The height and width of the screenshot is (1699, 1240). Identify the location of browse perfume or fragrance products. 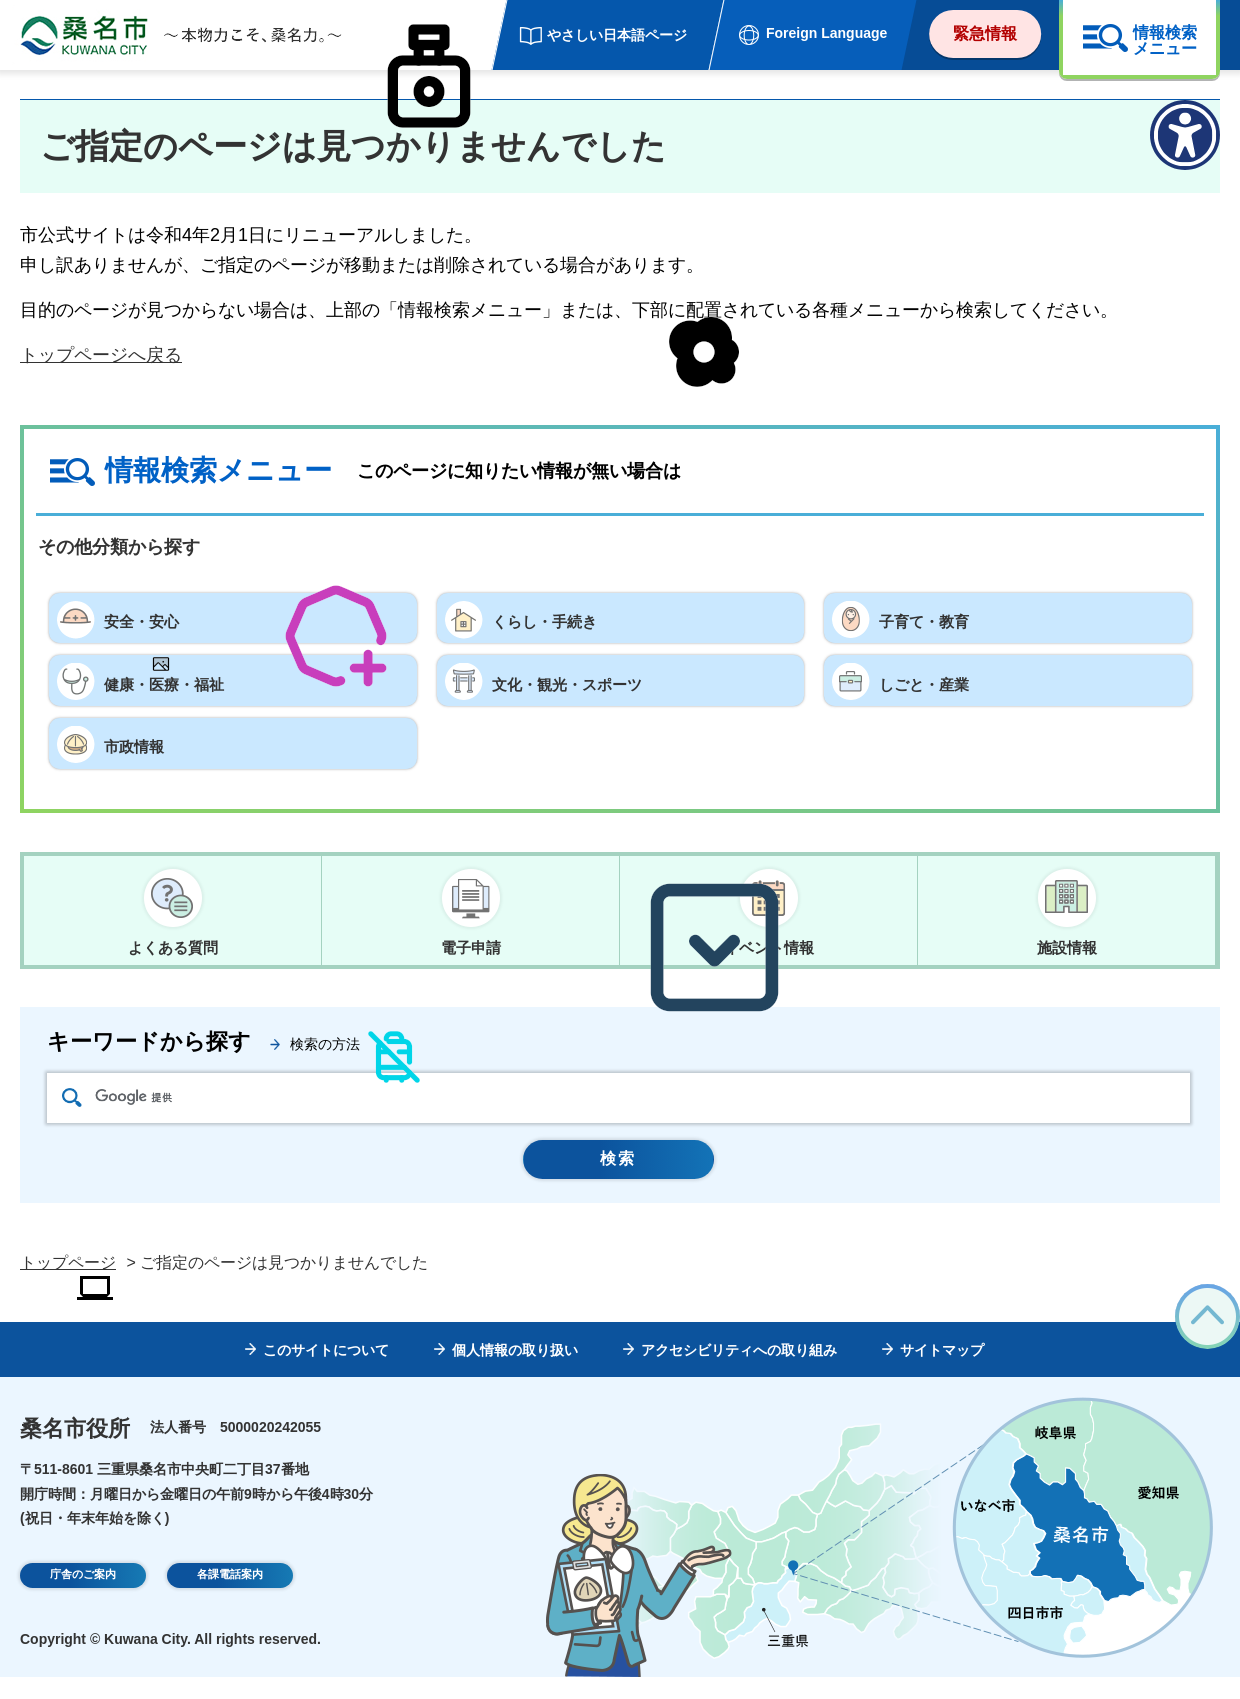
(429, 76).